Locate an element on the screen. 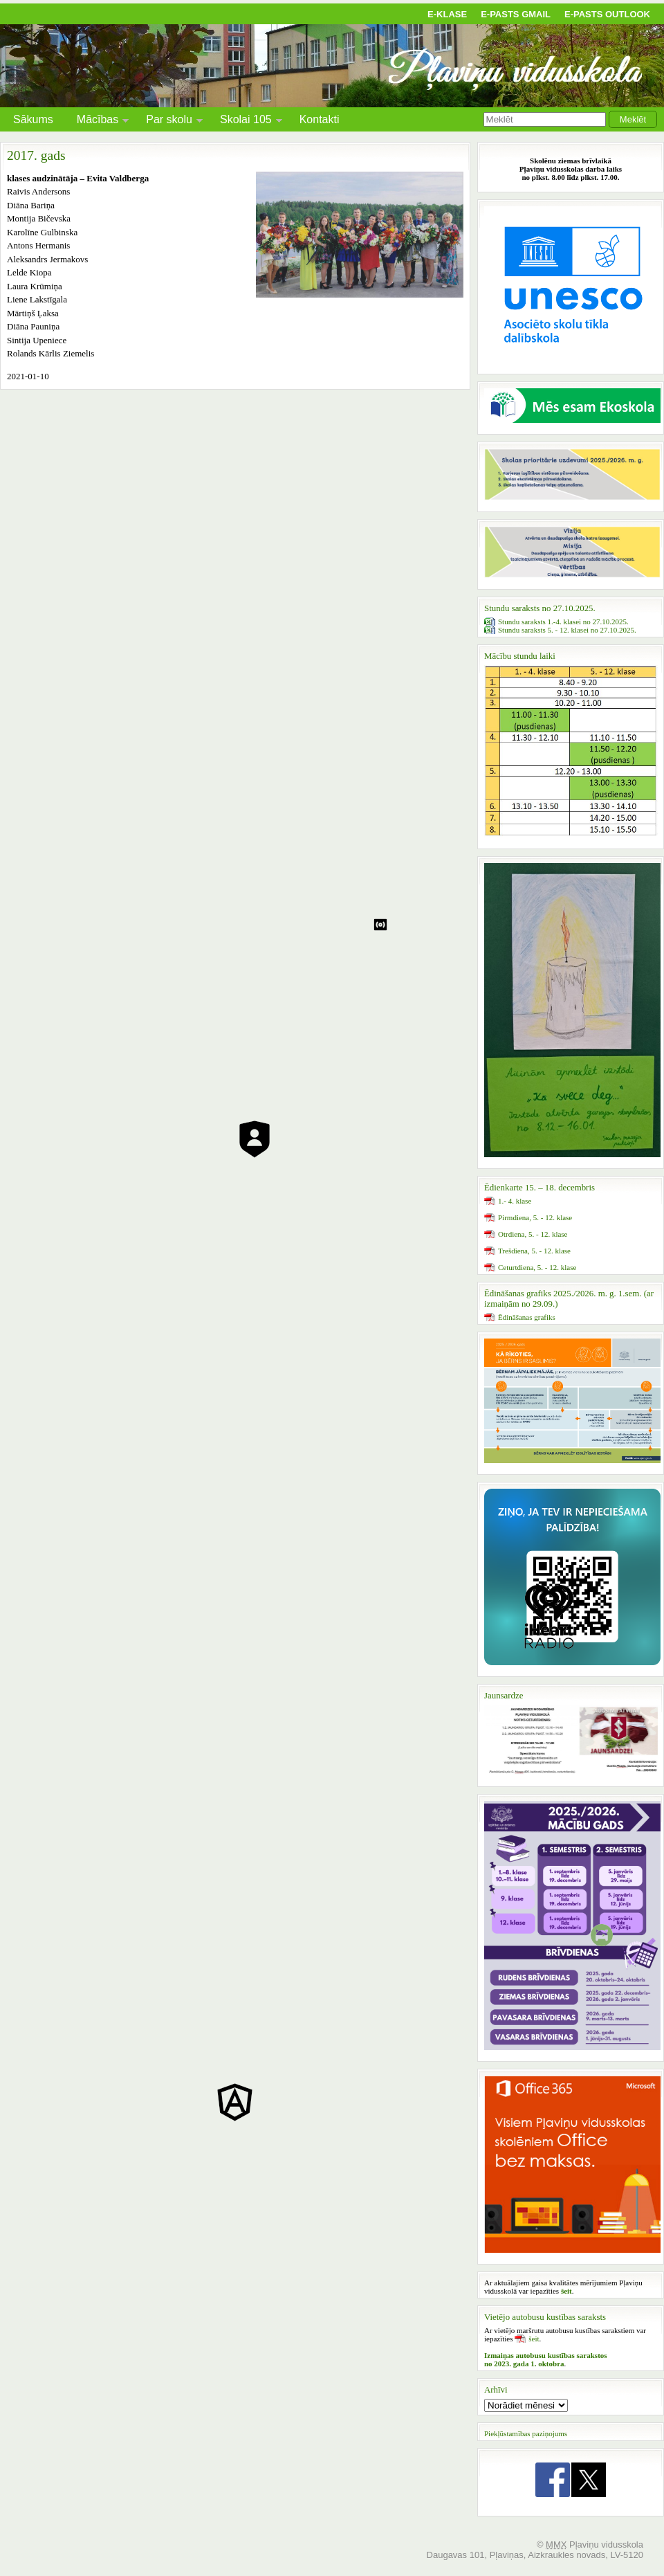 The height and width of the screenshot is (2576, 664). open iHeartRadio app is located at coordinates (549, 1617).